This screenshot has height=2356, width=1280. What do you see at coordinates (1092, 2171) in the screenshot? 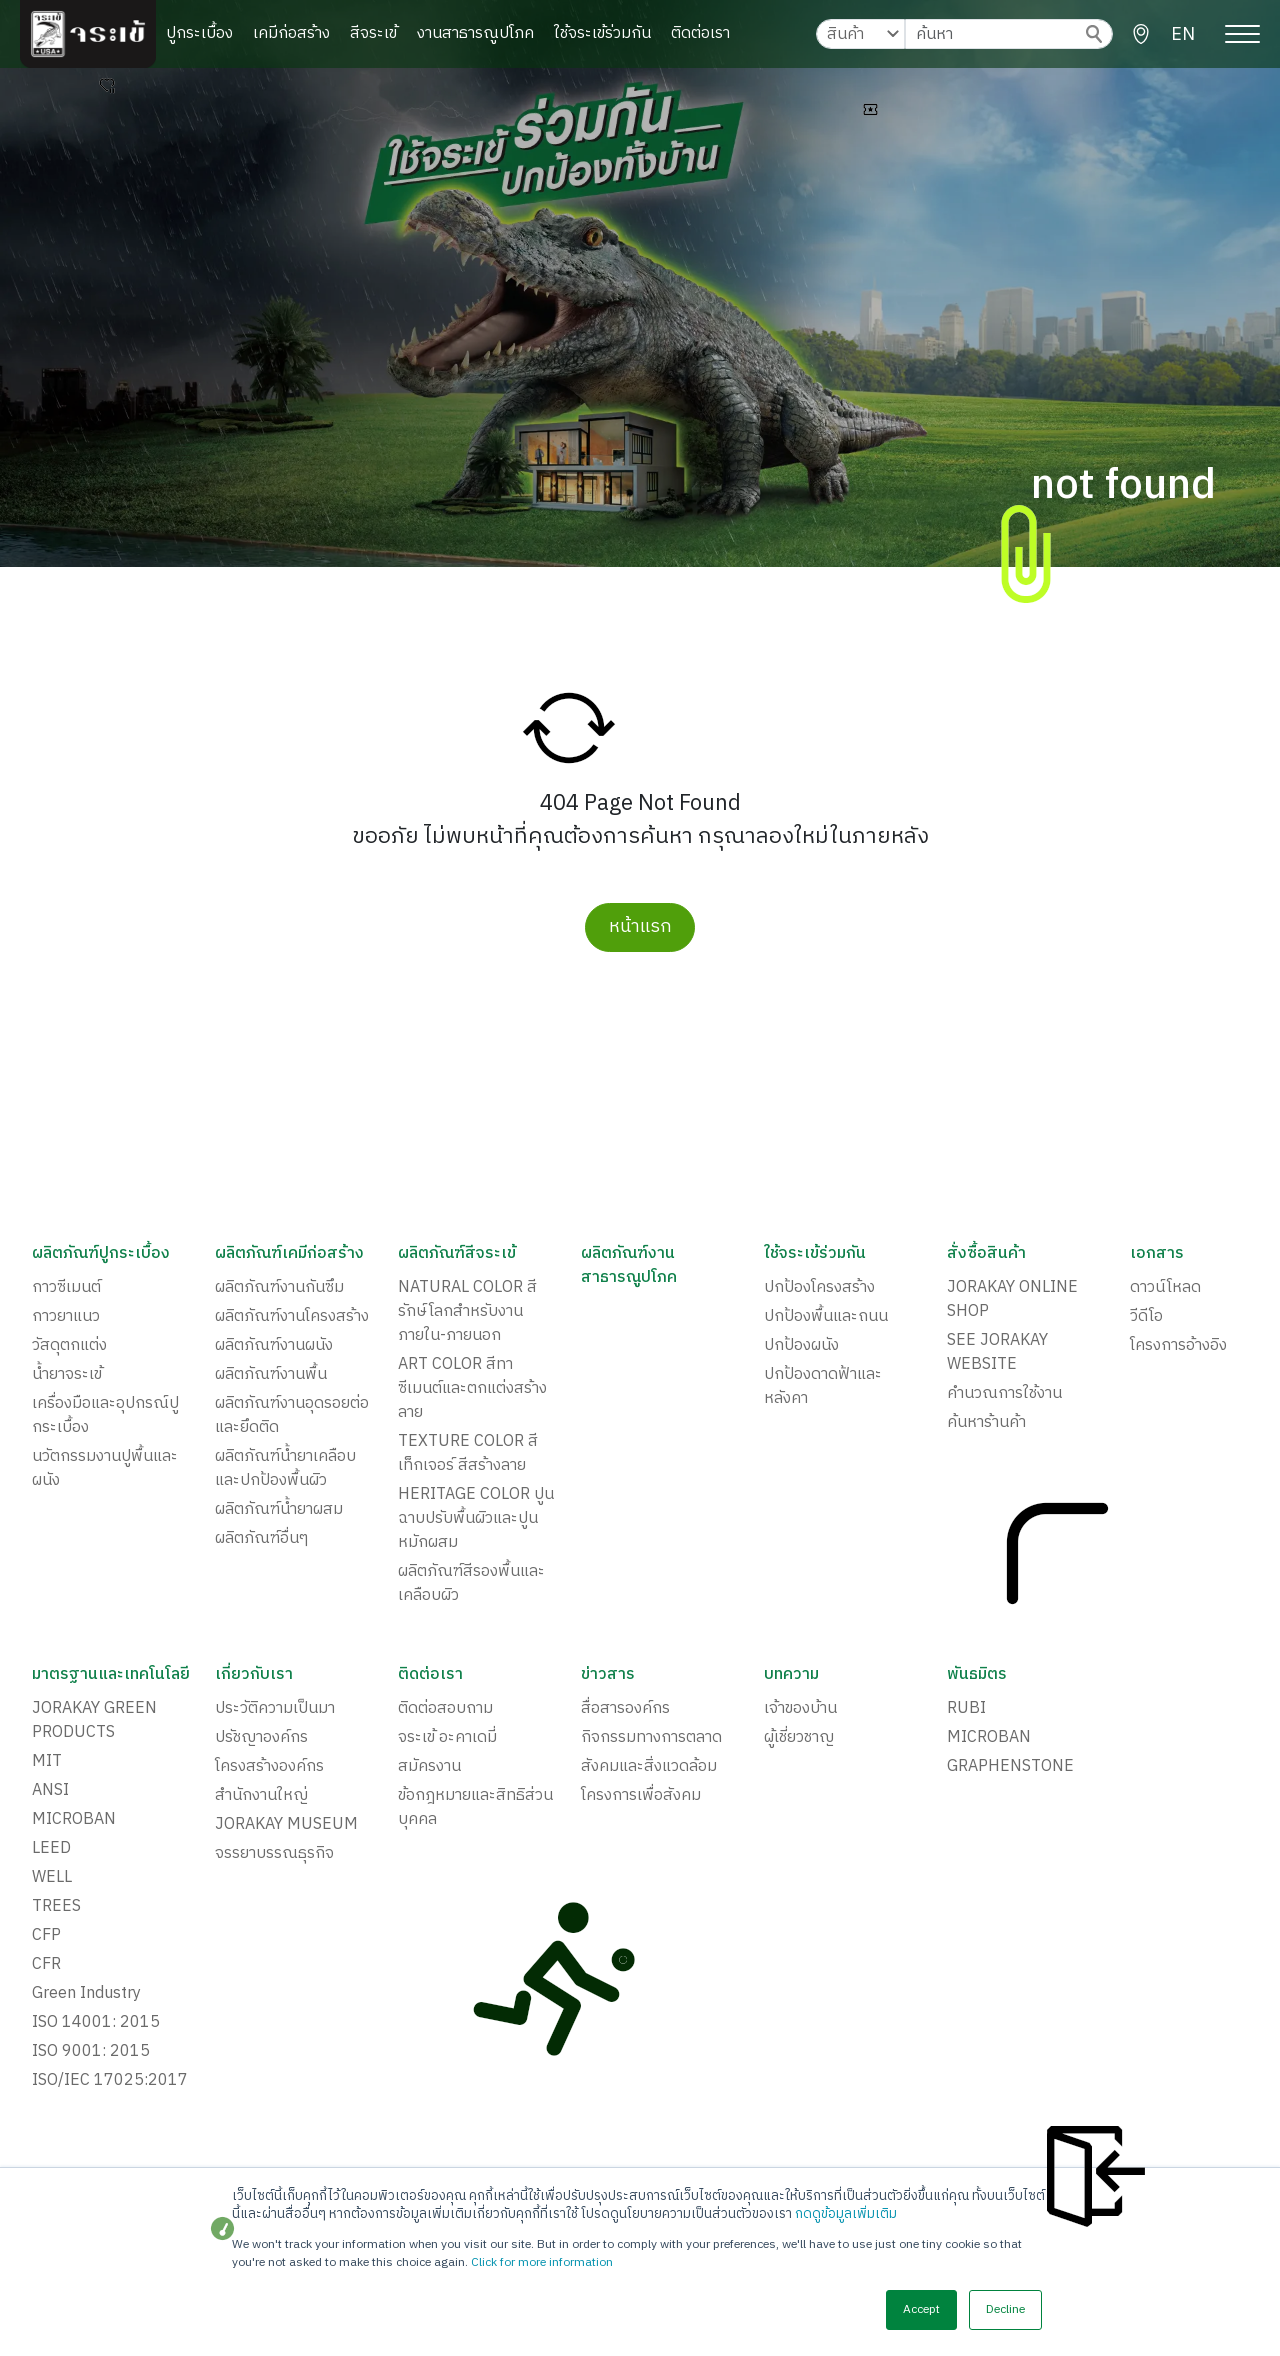
I see `sign in to your account` at bounding box center [1092, 2171].